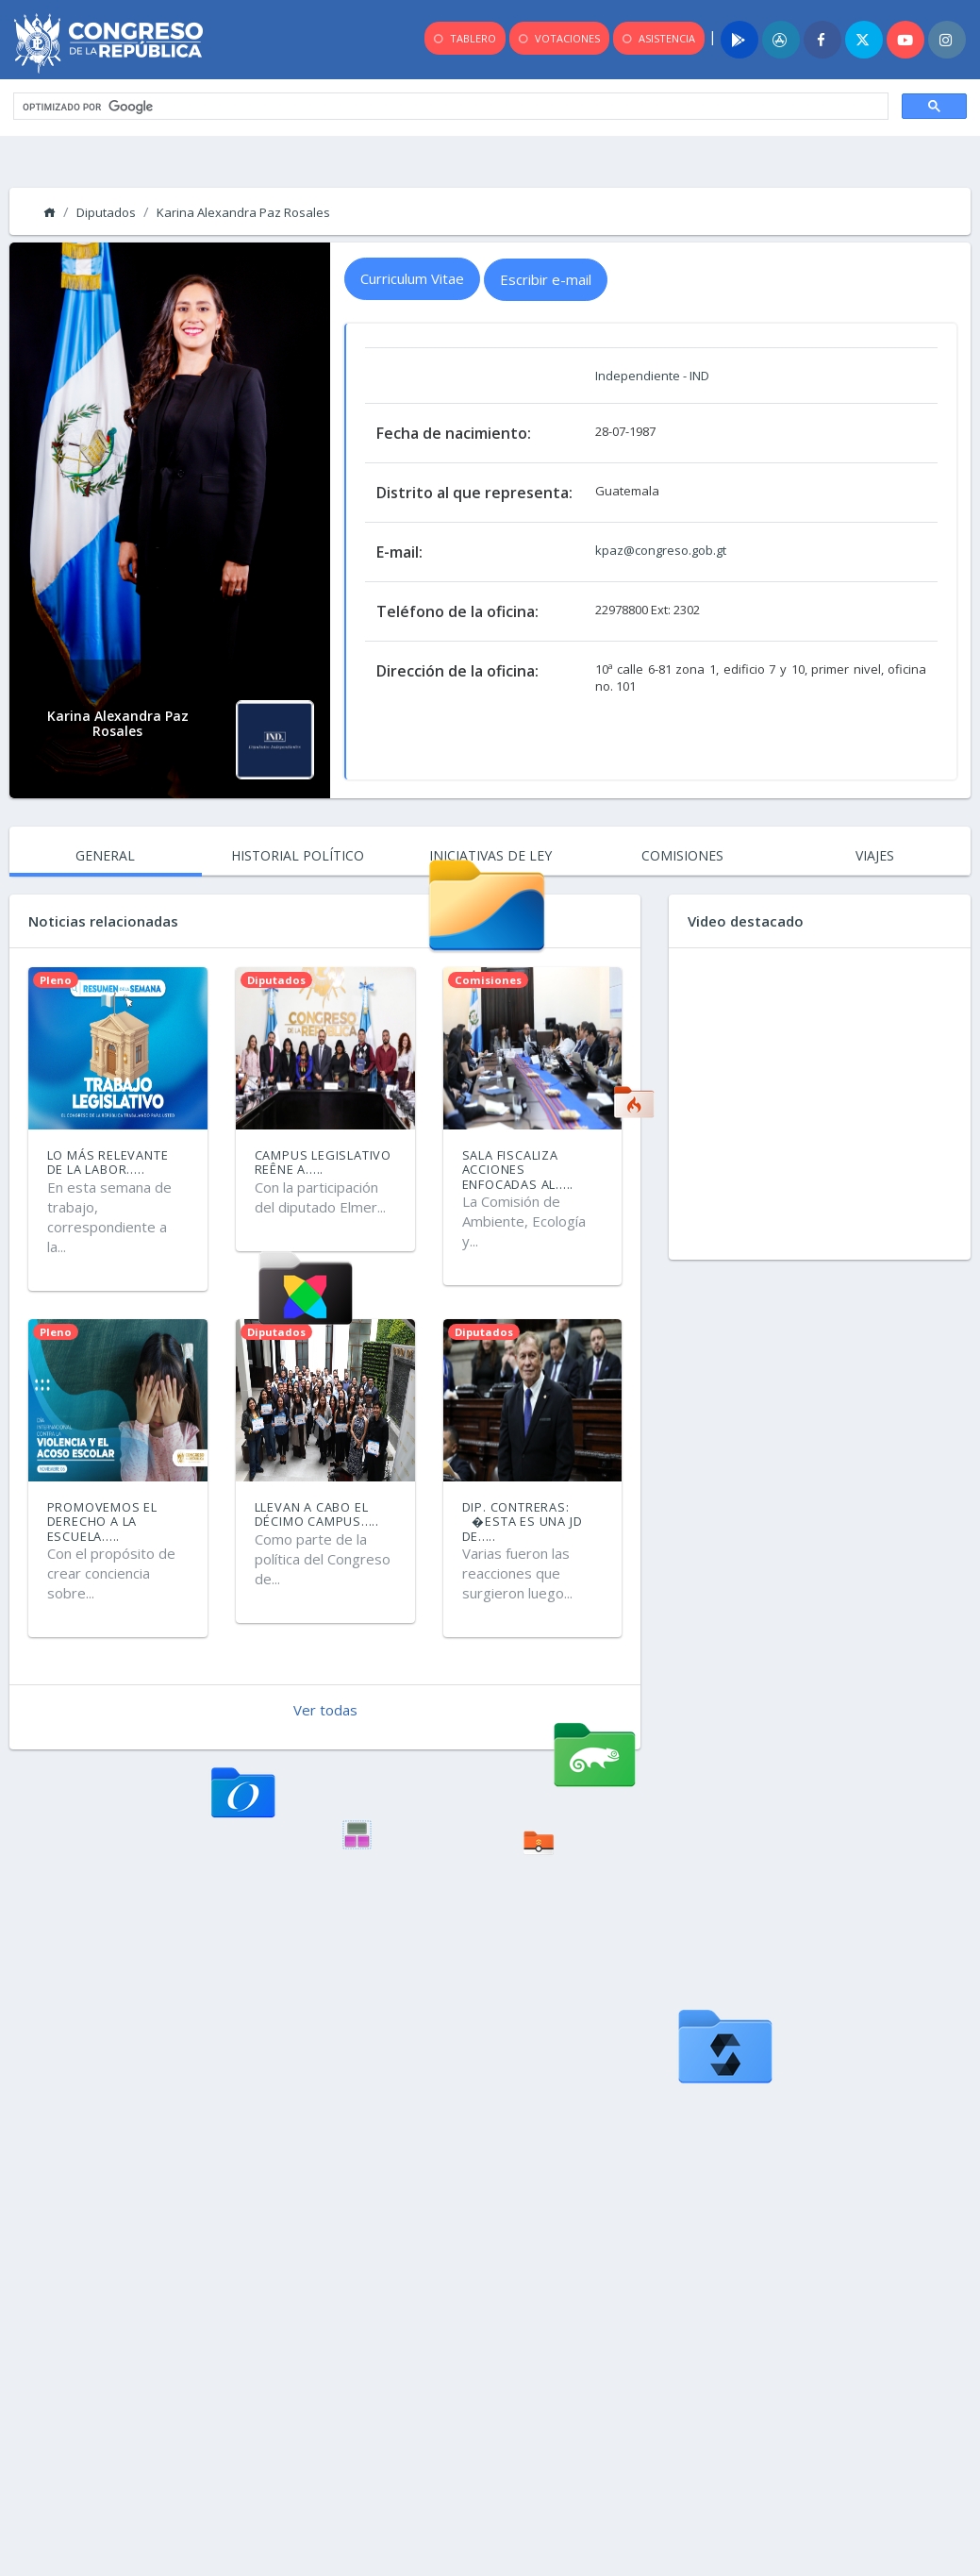 Image resolution: width=980 pixels, height=2576 pixels. What do you see at coordinates (486, 908) in the screenshot?
I see `open your files folder` at bounding box center [486, 908].